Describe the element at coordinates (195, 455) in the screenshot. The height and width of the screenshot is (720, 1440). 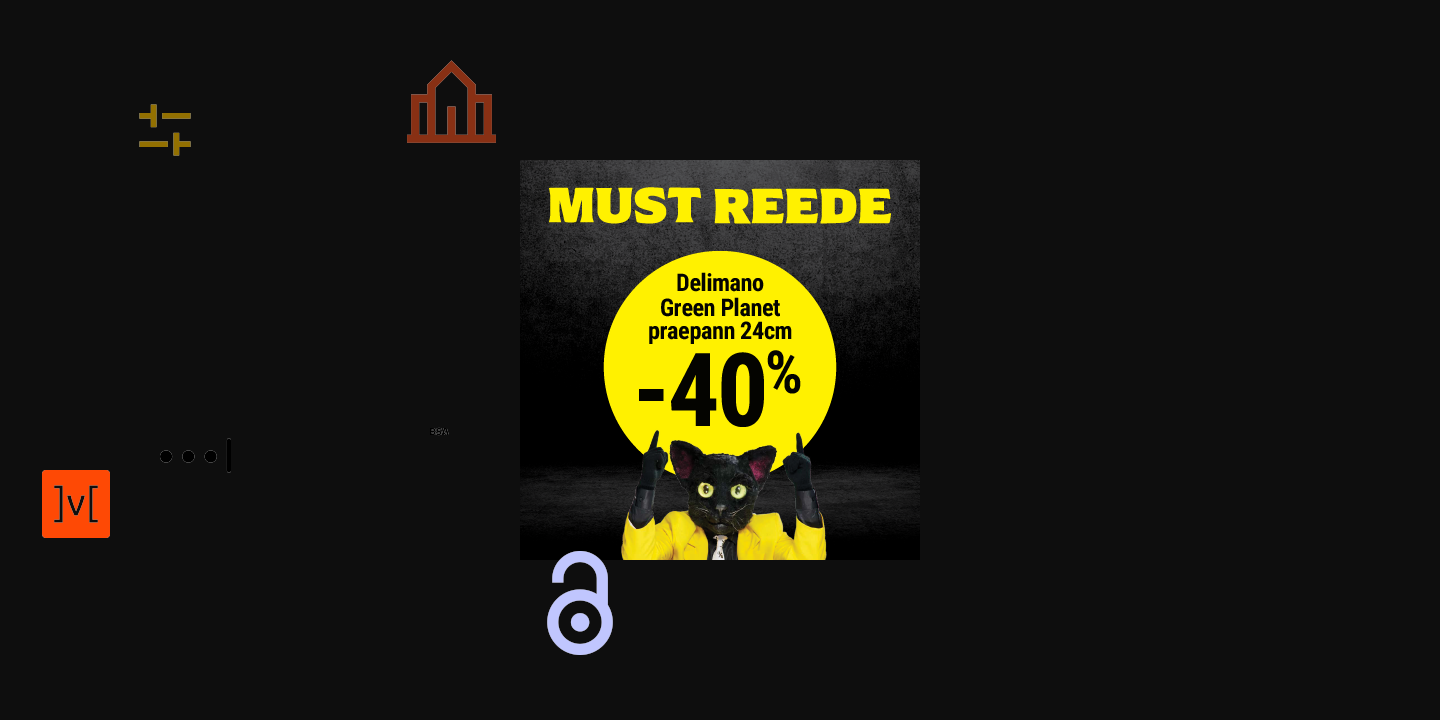
I see `open lastpass password manager` at that location.